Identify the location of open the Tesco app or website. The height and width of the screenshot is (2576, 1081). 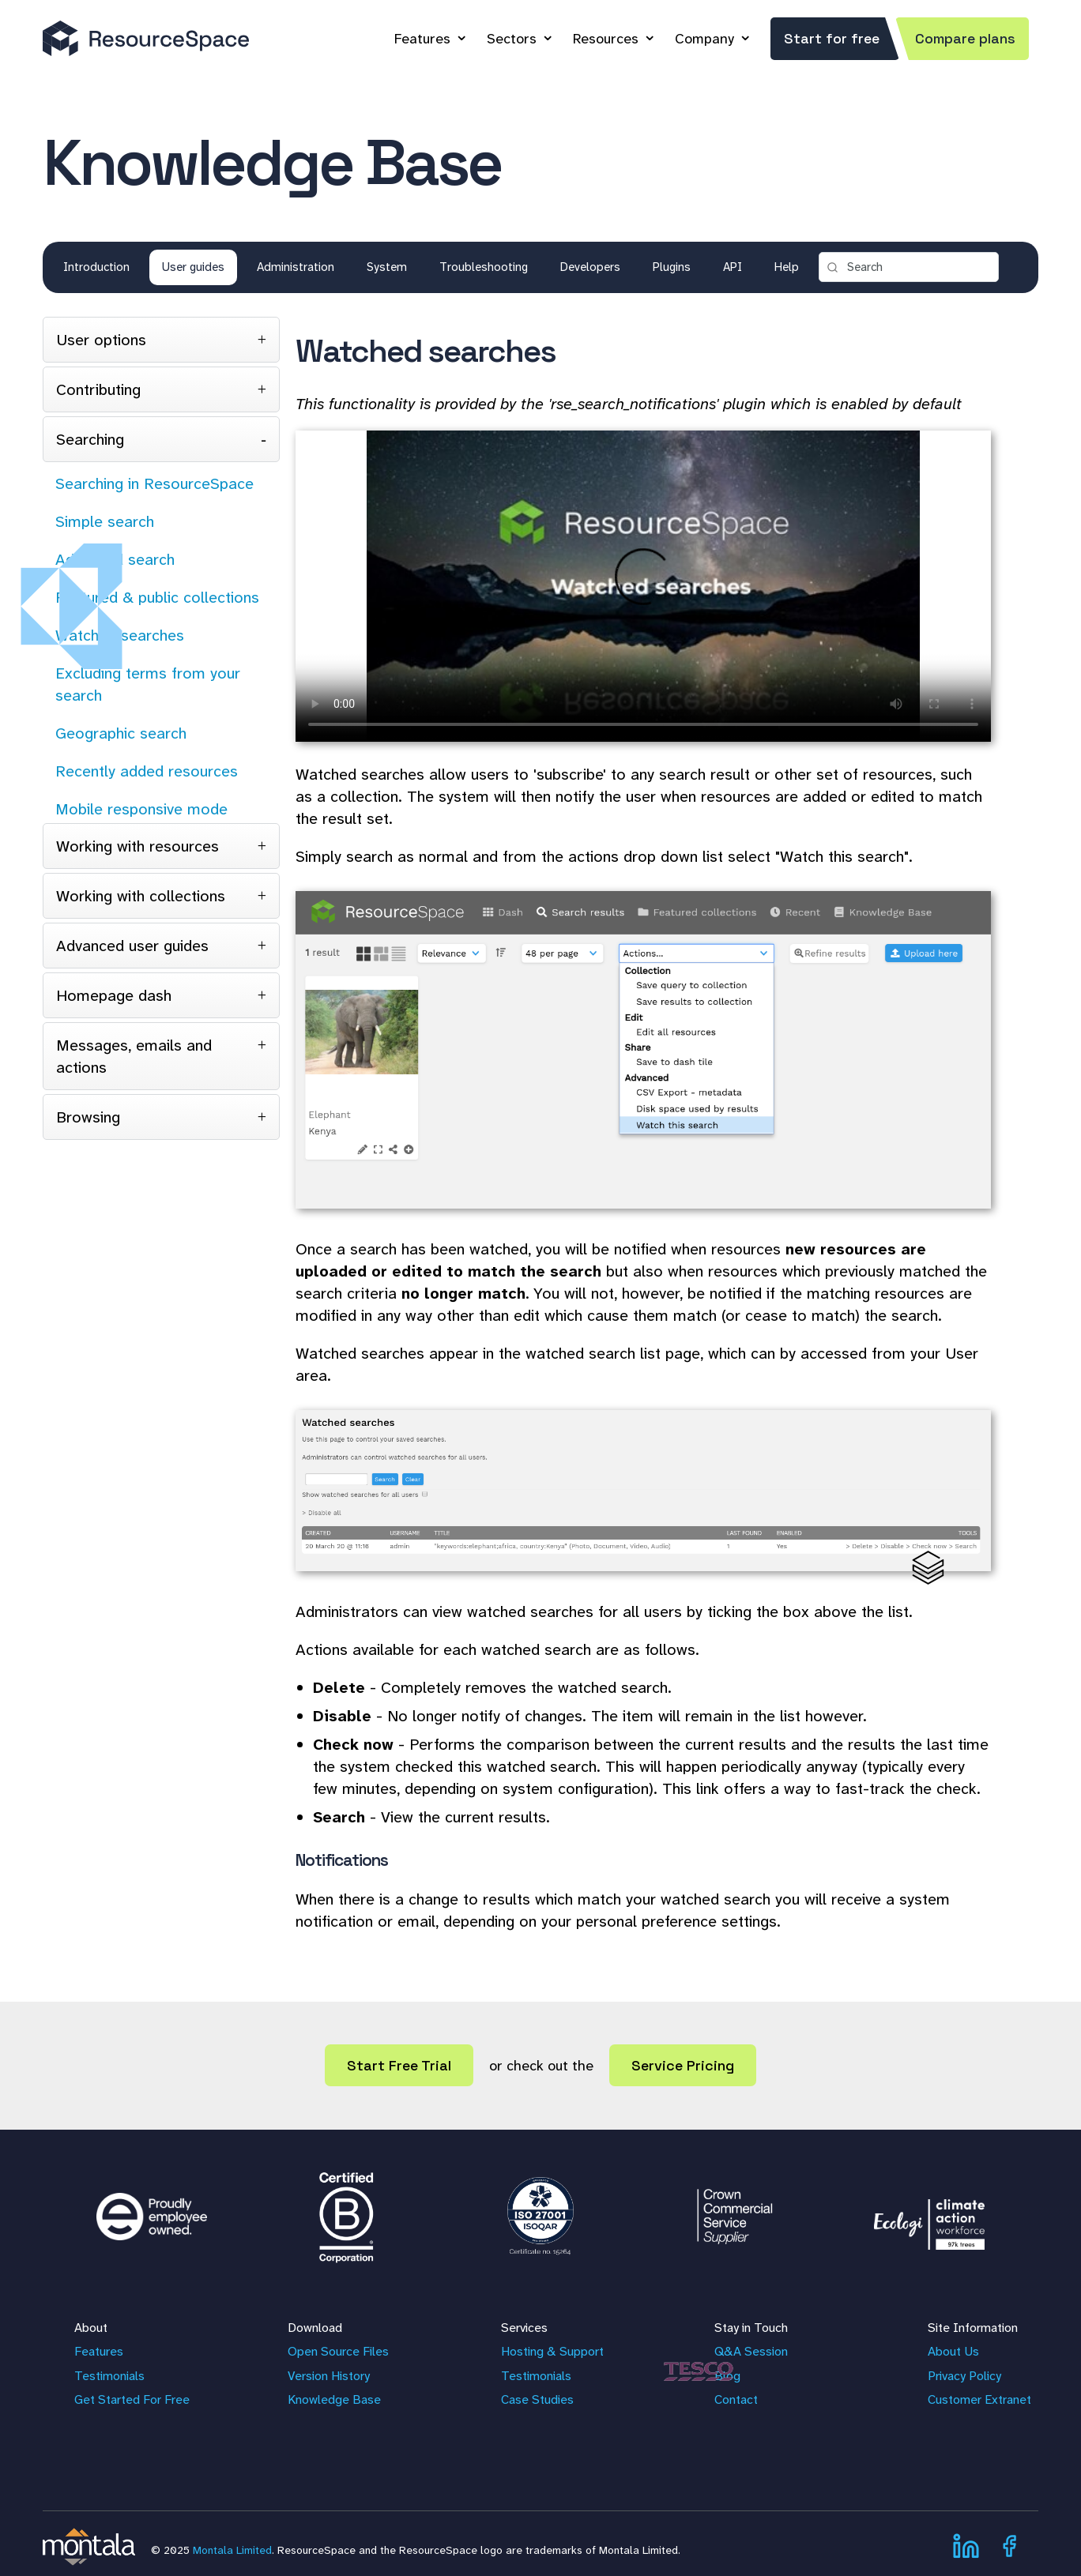
(699, 2371).